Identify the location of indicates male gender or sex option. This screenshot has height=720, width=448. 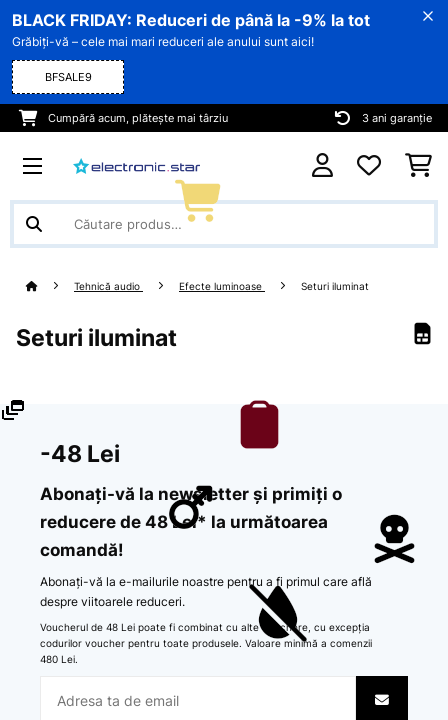
(188, 510).